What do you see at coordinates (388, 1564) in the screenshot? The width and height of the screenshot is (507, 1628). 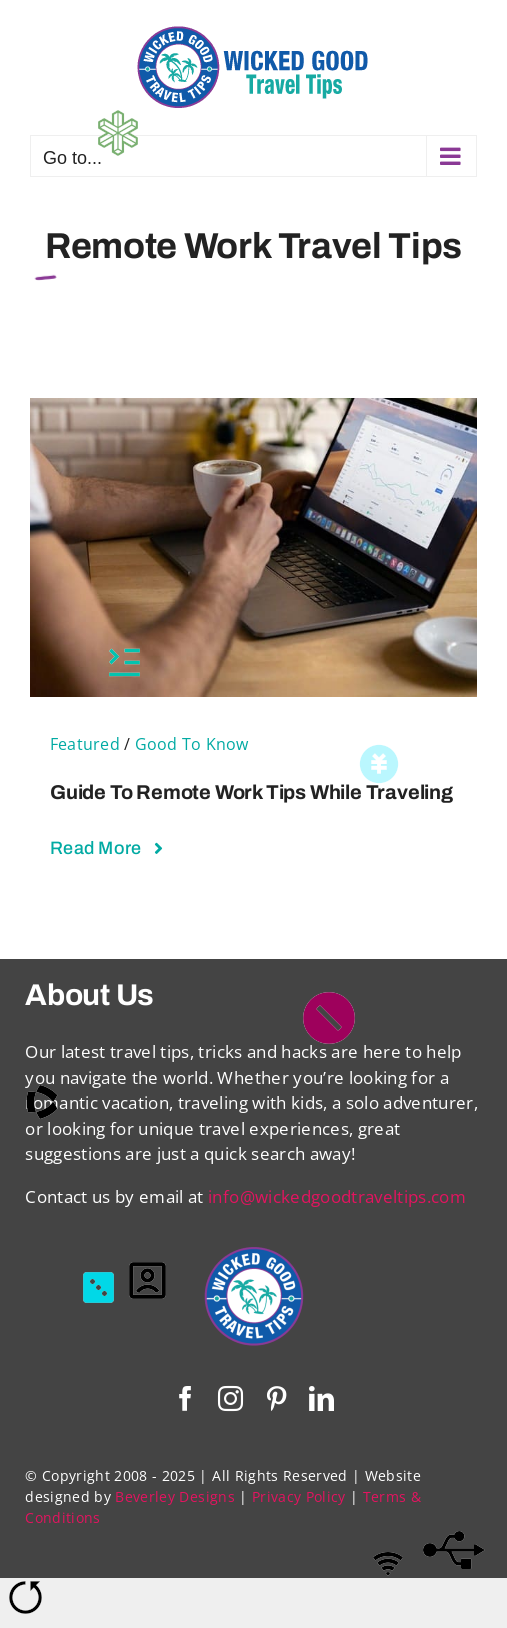 I see `indicates active wifi connection` at bounding box center [388, 1564].